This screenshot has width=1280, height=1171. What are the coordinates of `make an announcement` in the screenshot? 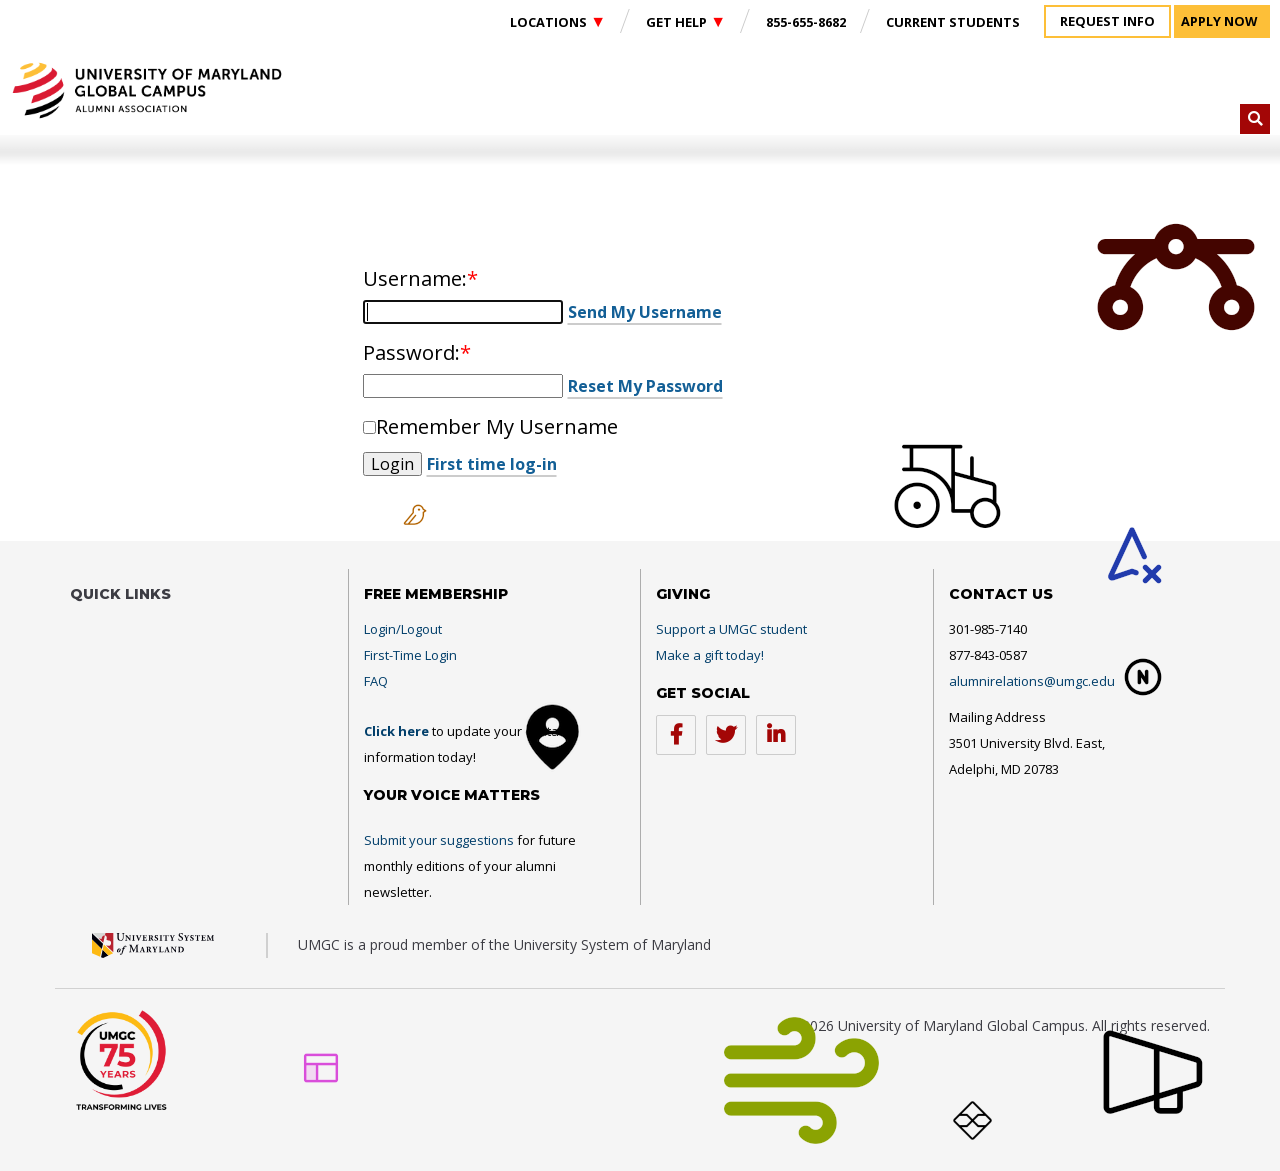 It's located at (1149, 1076).